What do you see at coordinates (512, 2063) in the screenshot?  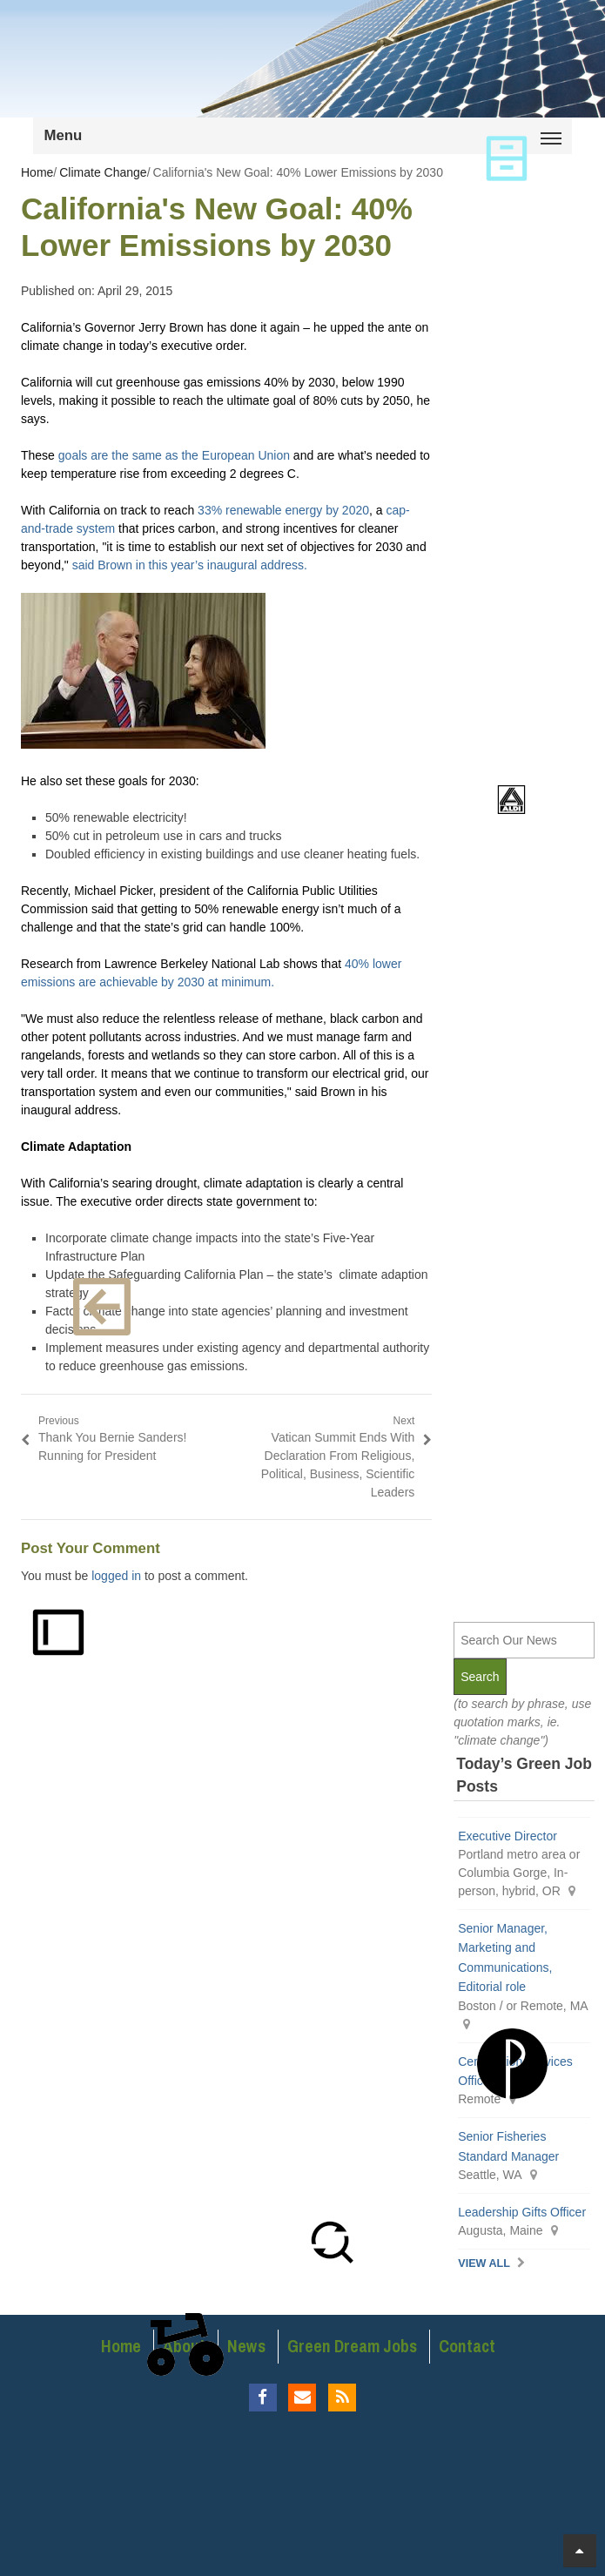 I see `PurgeCSS logo - a CSS optimization tool` at bounding box center [512, 2063].